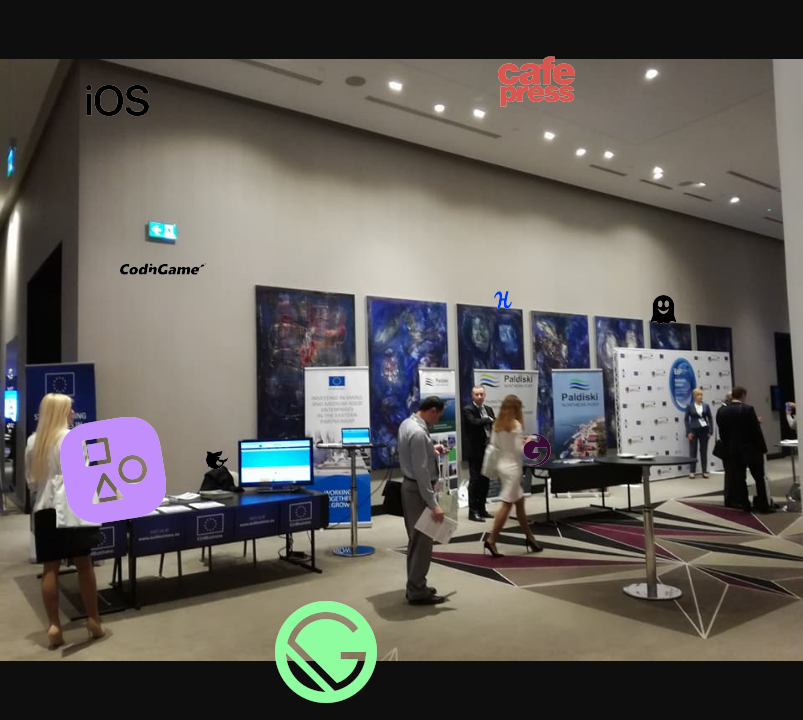 This screenshot has height=720, width=803. I want to click on gcore brand logo, so click(537, 450).